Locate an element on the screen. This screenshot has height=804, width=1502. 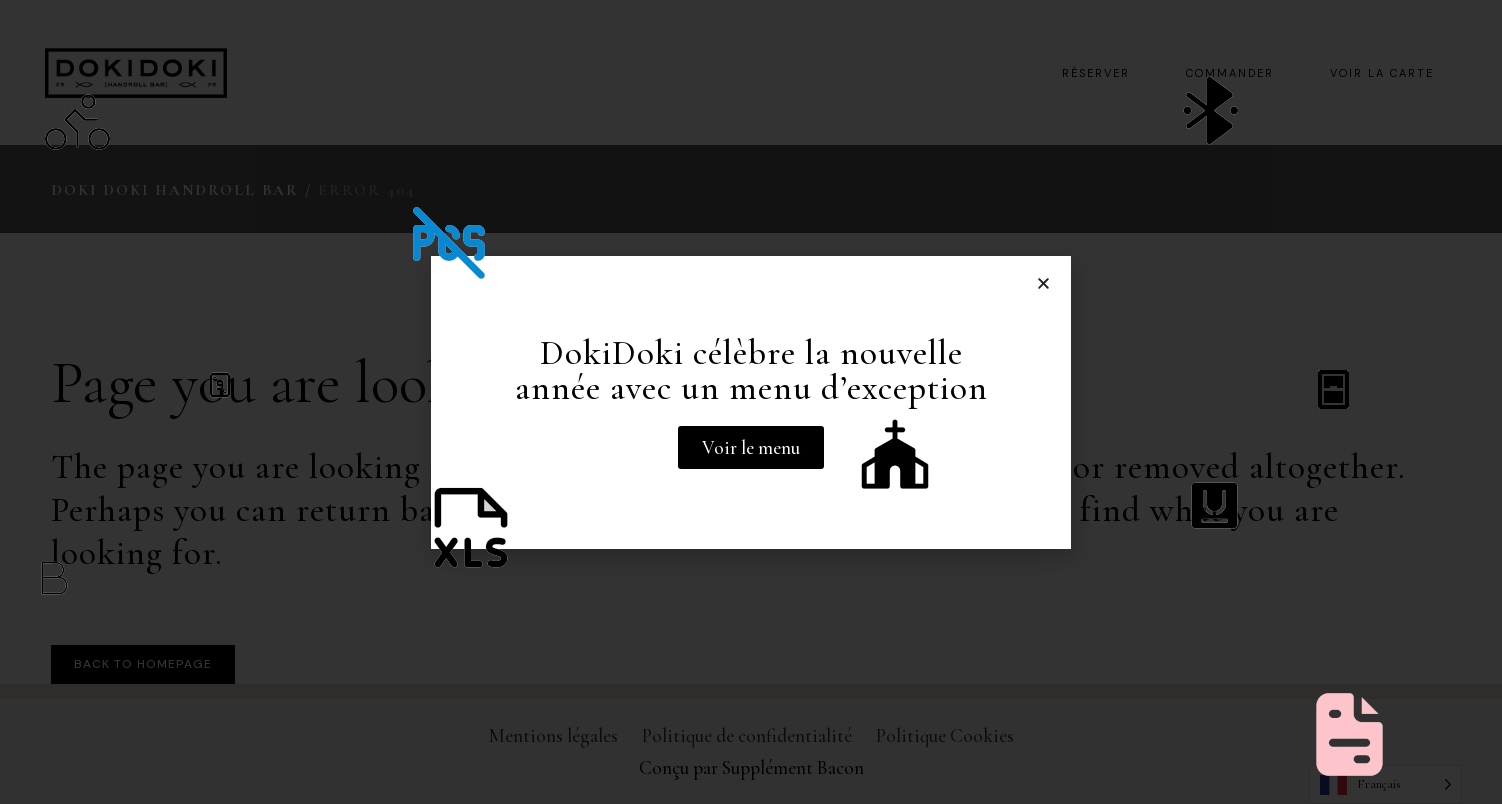
access cycling or bike-related features is located at coordinates (77, 124).